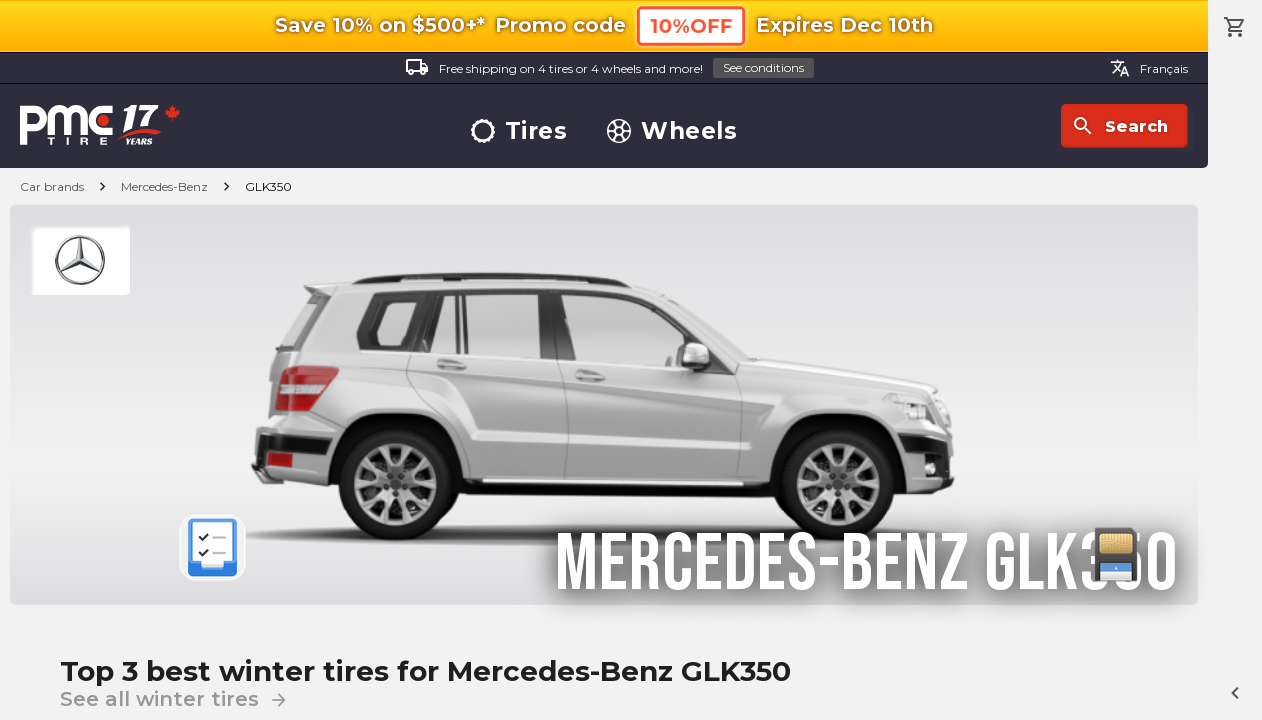 This screenshot has height=720, width=1262. I want to click on bluetooth device or connection indicator, so click(274, 212).